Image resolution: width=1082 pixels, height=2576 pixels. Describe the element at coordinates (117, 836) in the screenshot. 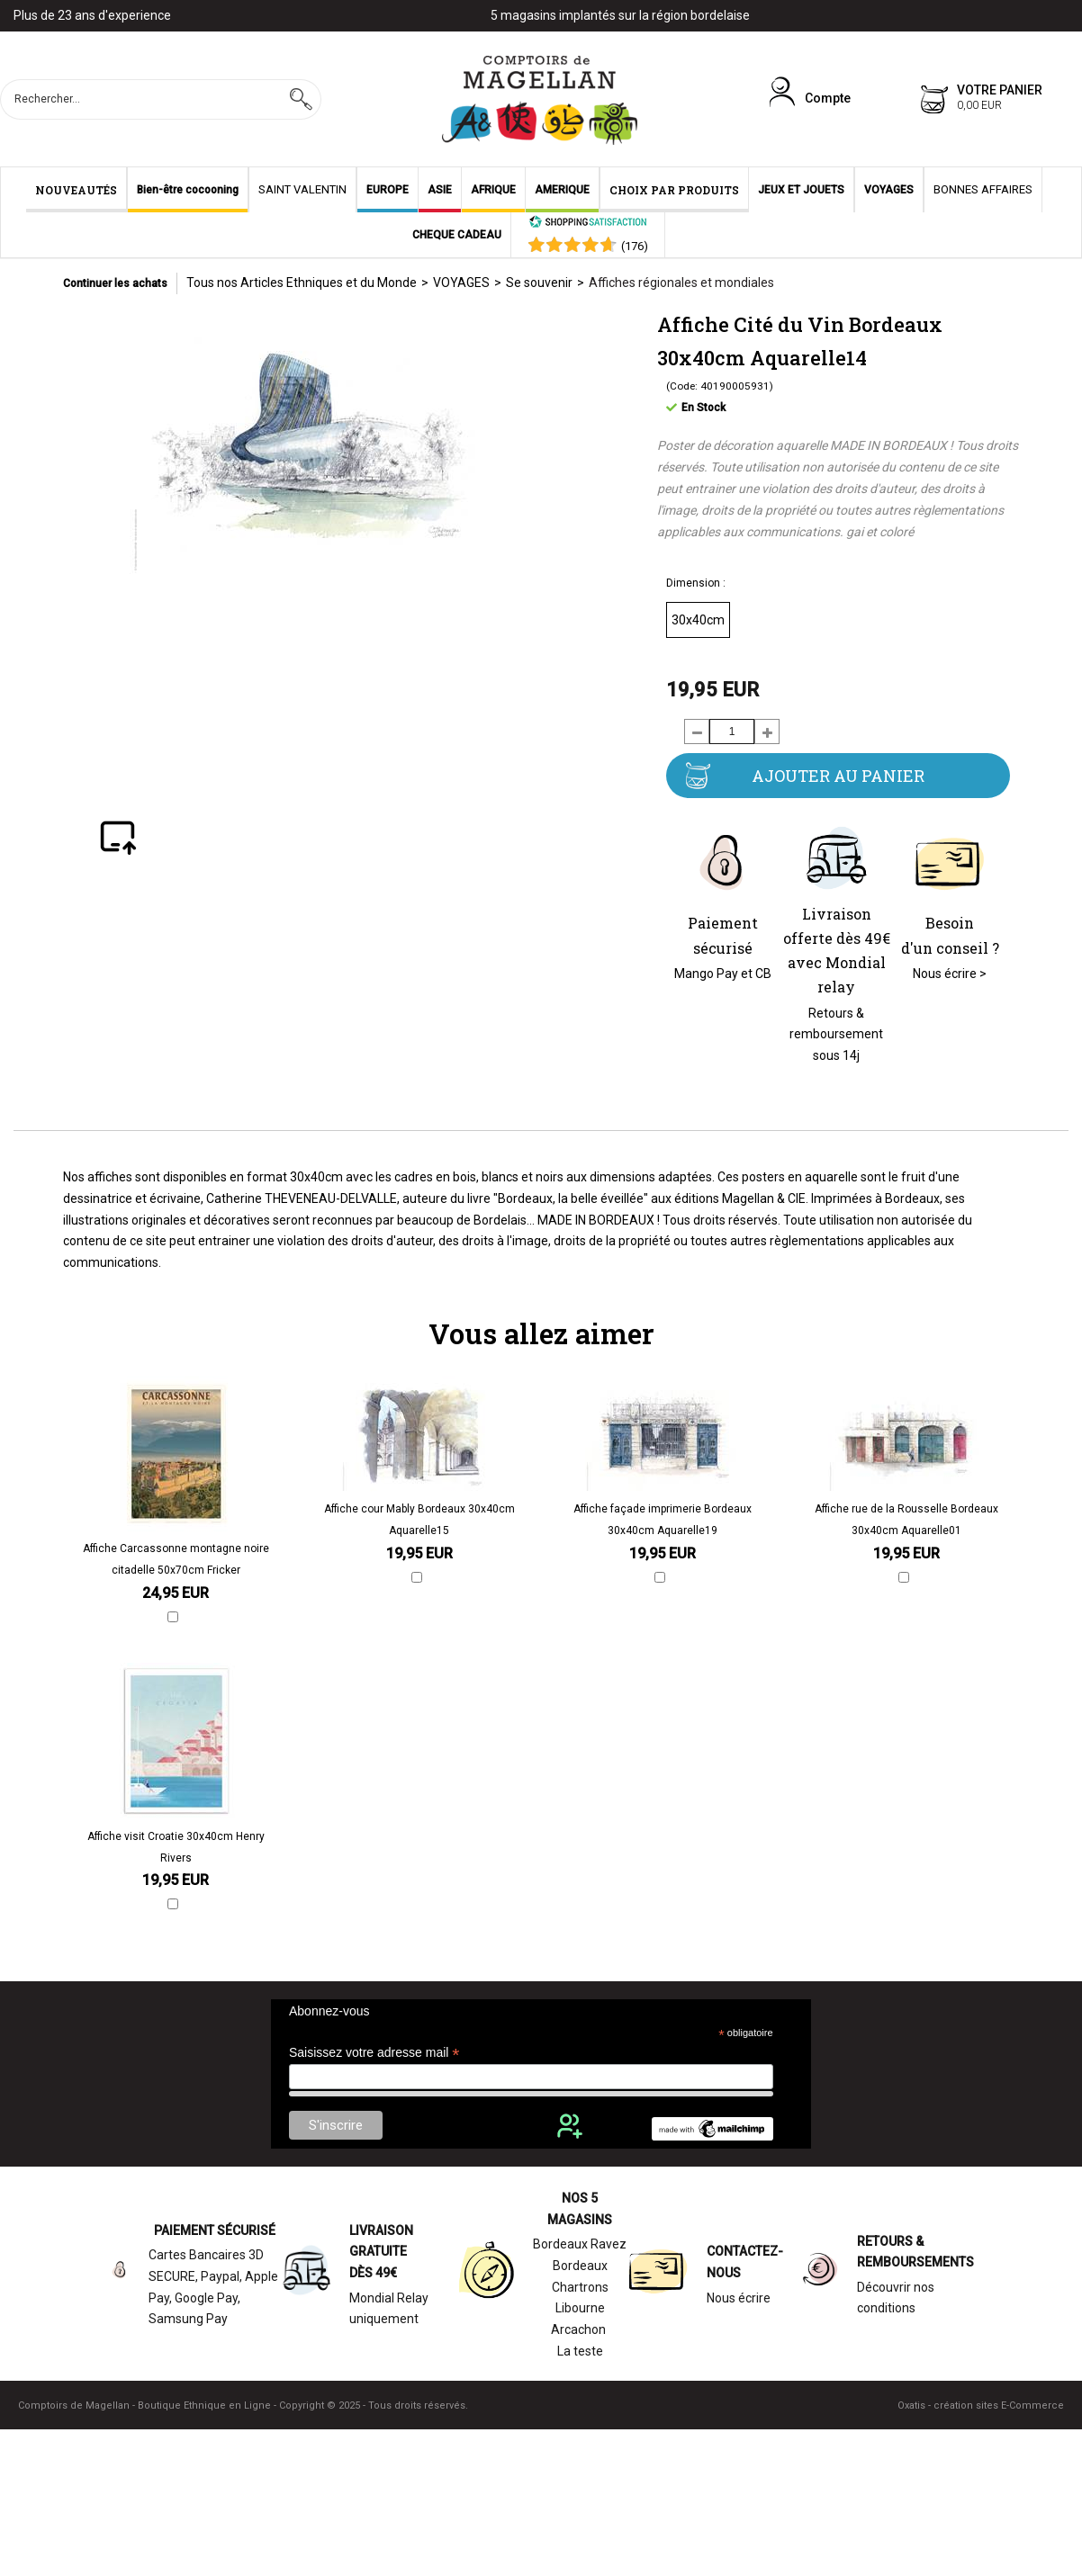

I see `upload content to tablet device` at that location.